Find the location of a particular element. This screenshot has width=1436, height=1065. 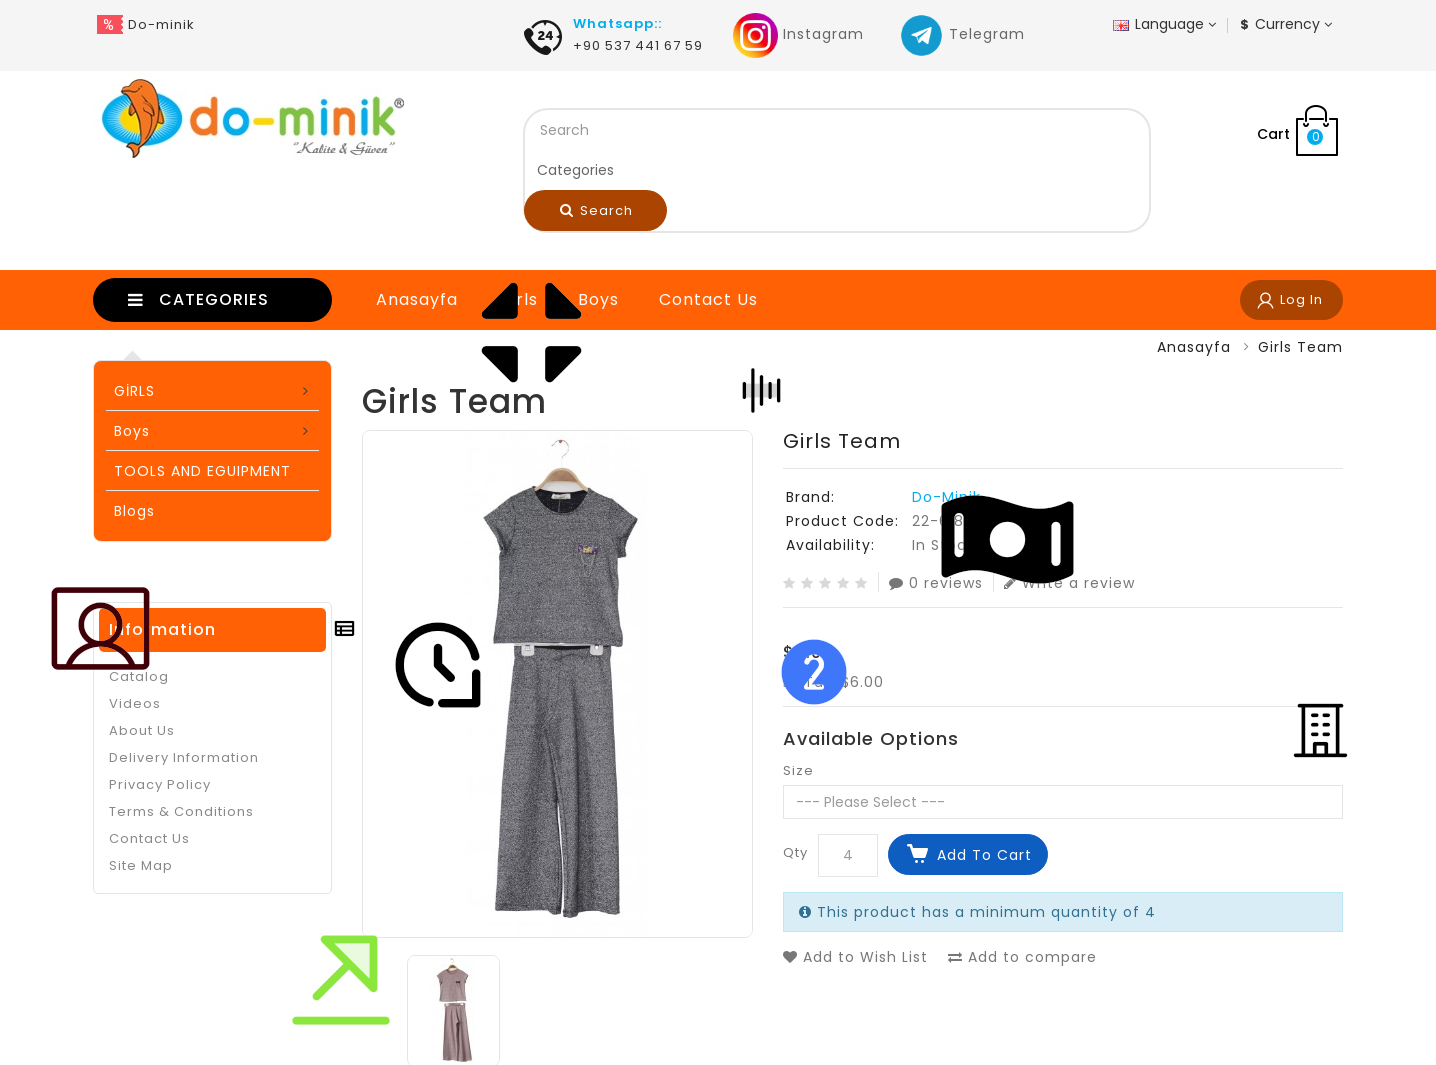

view user profile is located at coordinates (100, 628).